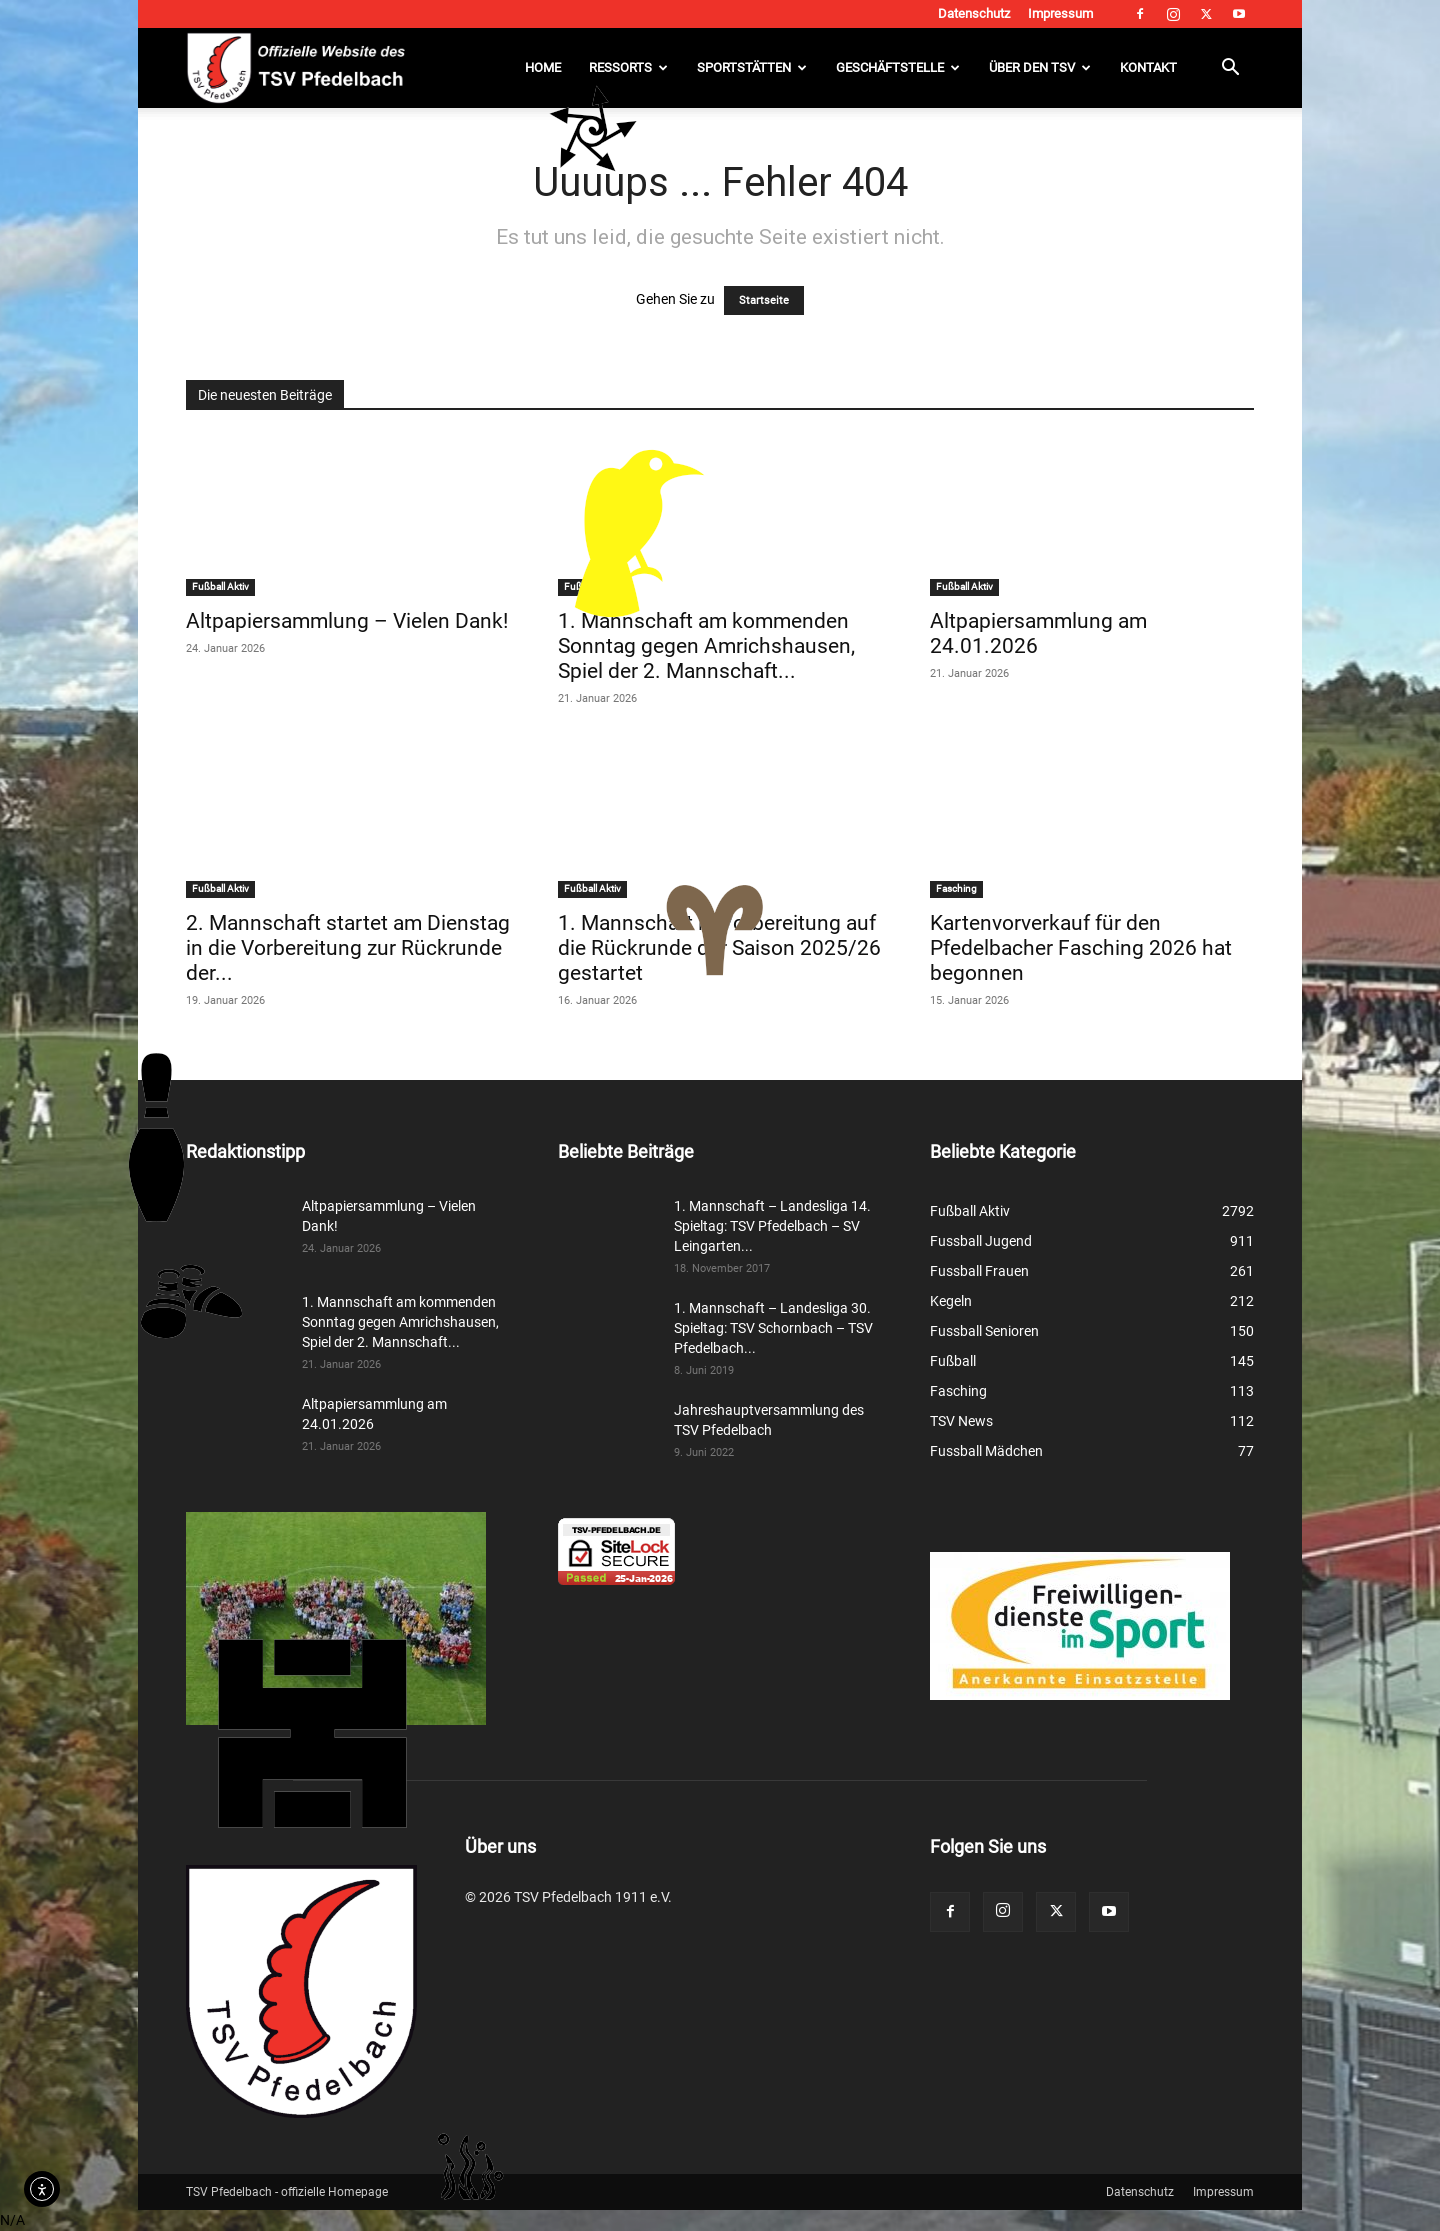  What do you see at coordinates (470, 2166) in the screenshot?
I see `indicates aquatic or underwater environment` at bounding box center [470, 2166].